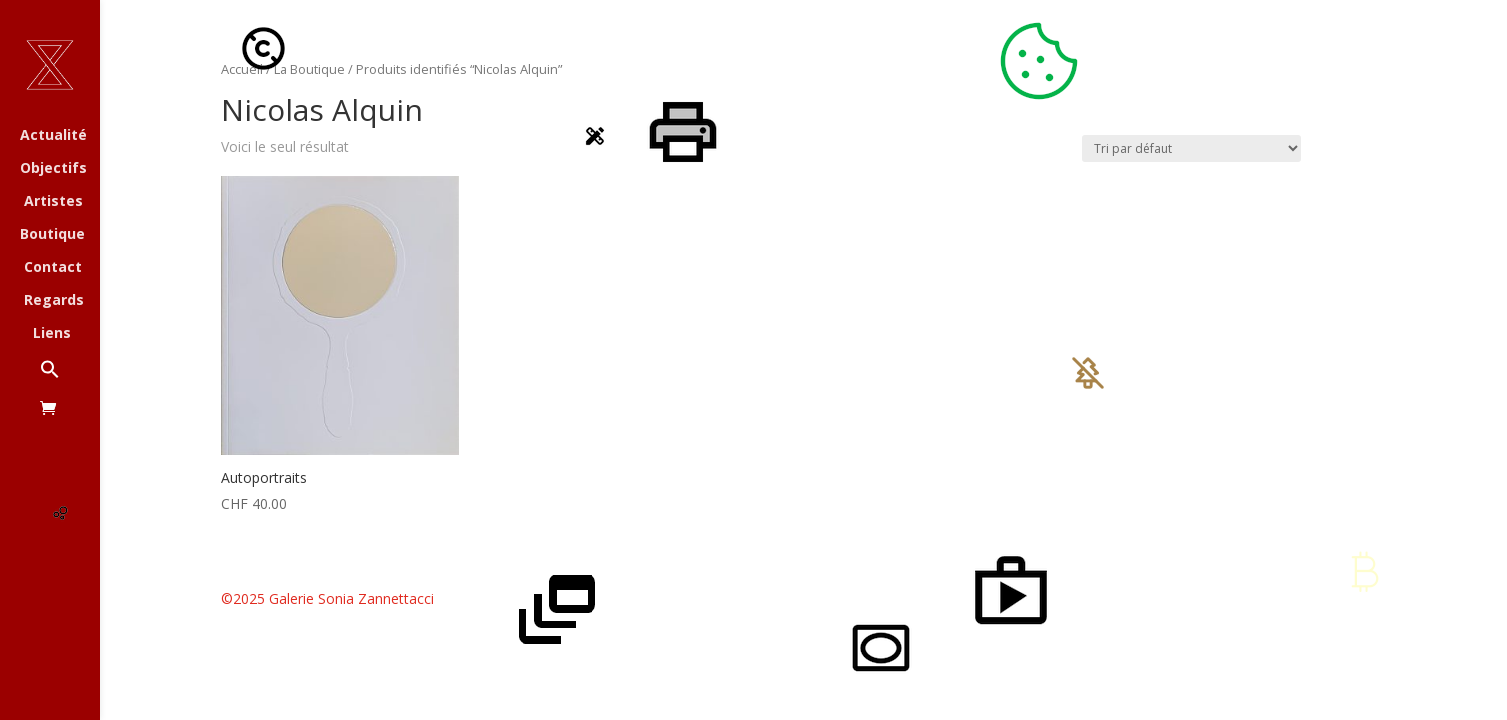 The height and width of the screenshot is (720, 1507). Describe the element at coordinates (263, 48) in the screenshot. I see `indicates content is copyright-free or in the public domain` at that location.